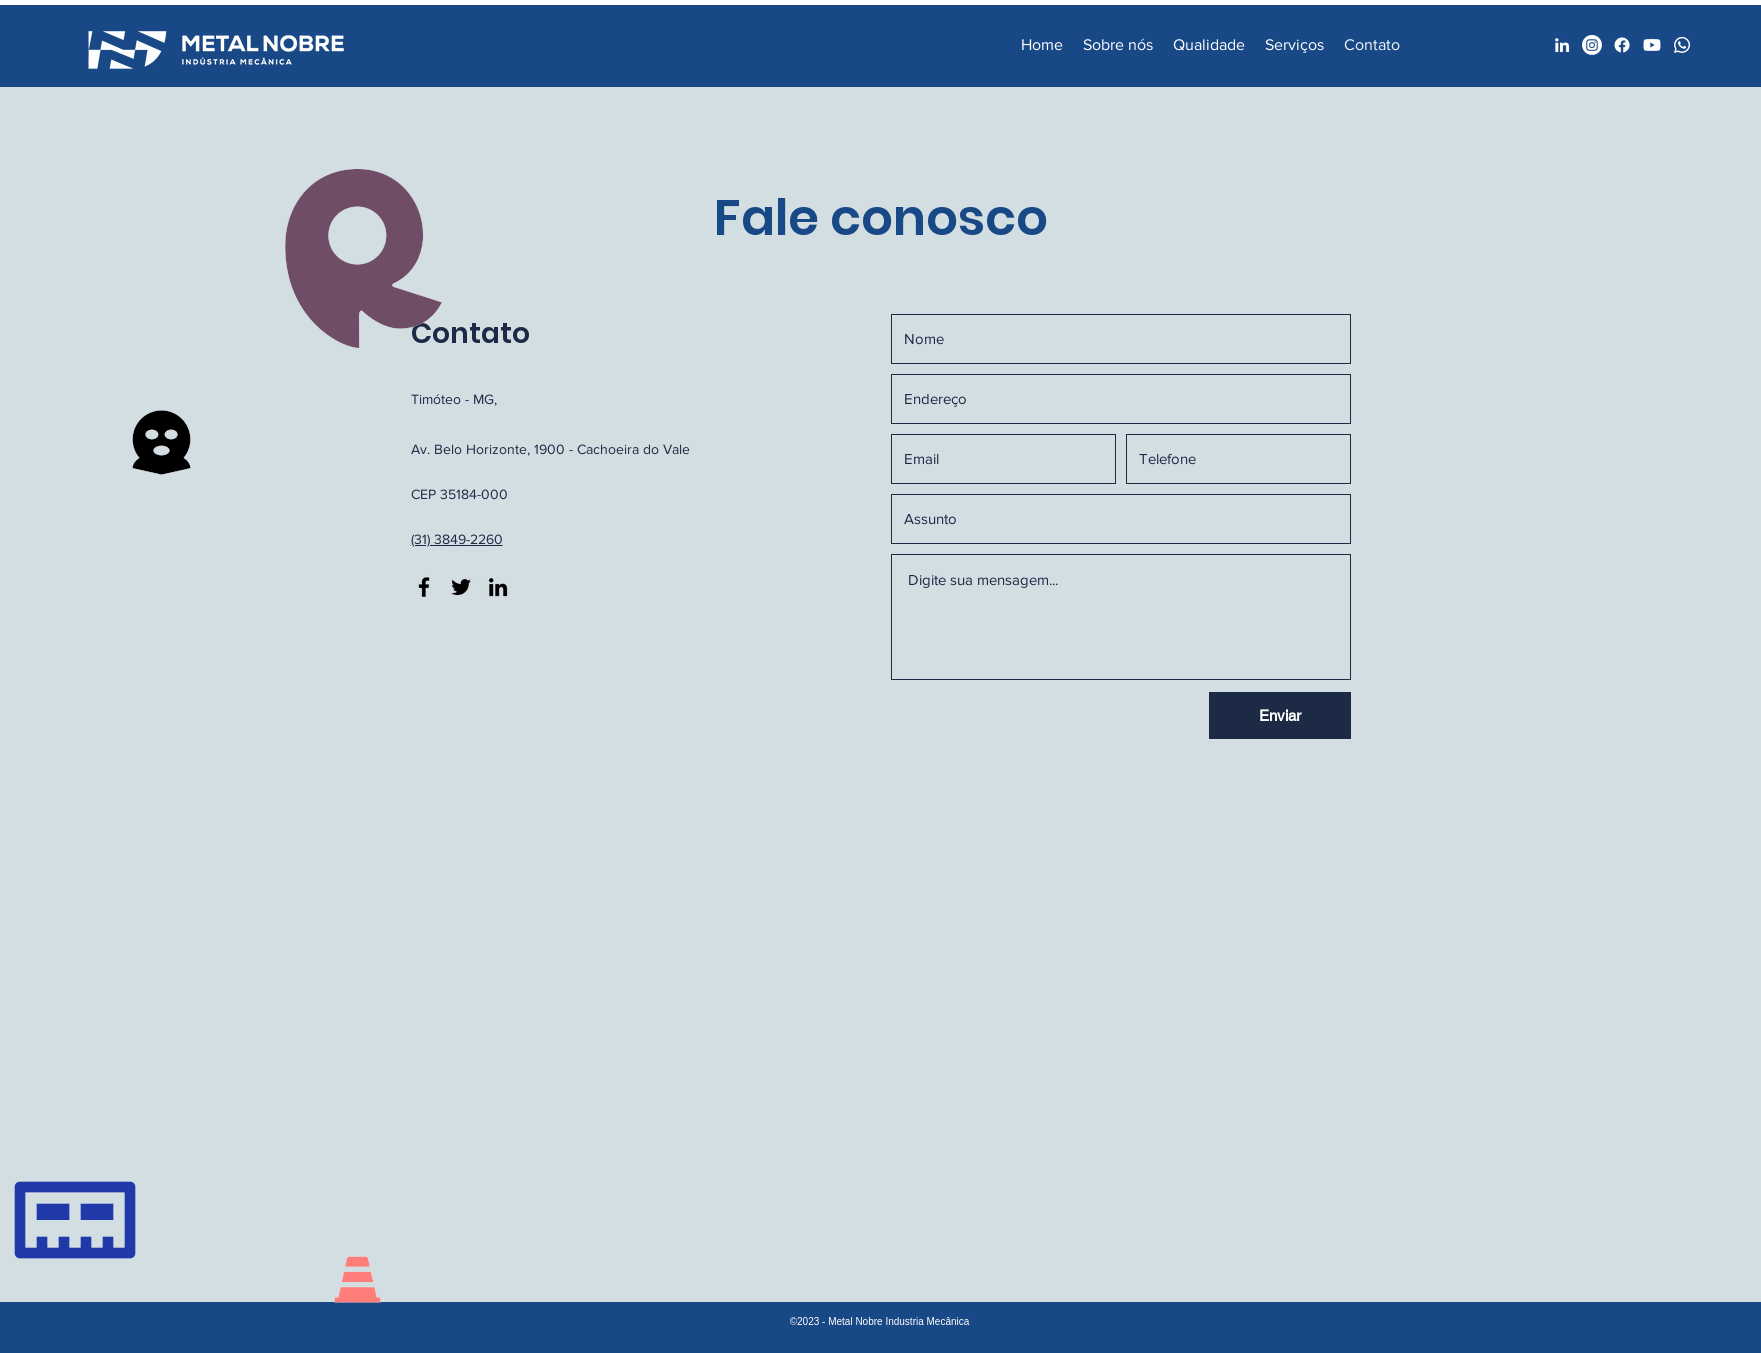 Image resolution: width=1761 pixels, height=1353 pixels. I want to click on indicates criminal or suspicious user profile, so click(161, 442).